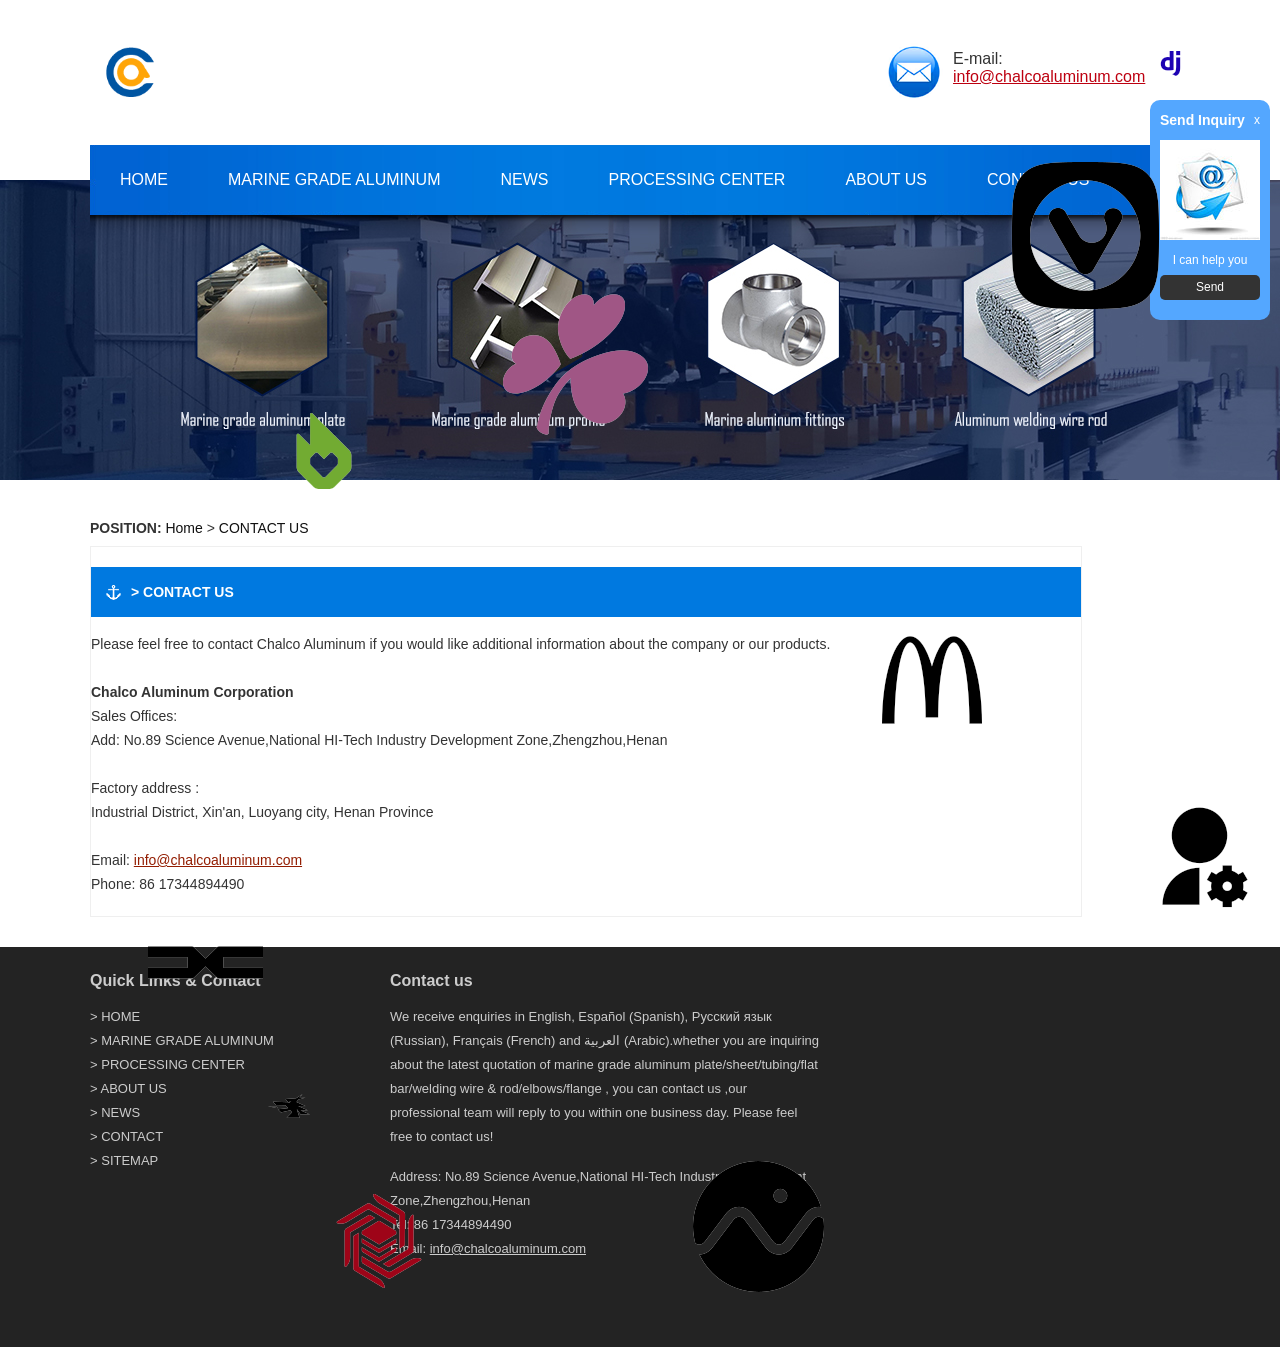  What do you see at coordinates (1170, 63) in the screenshot?
I see `Django web framework logo` at bounding box center [1170, 63].